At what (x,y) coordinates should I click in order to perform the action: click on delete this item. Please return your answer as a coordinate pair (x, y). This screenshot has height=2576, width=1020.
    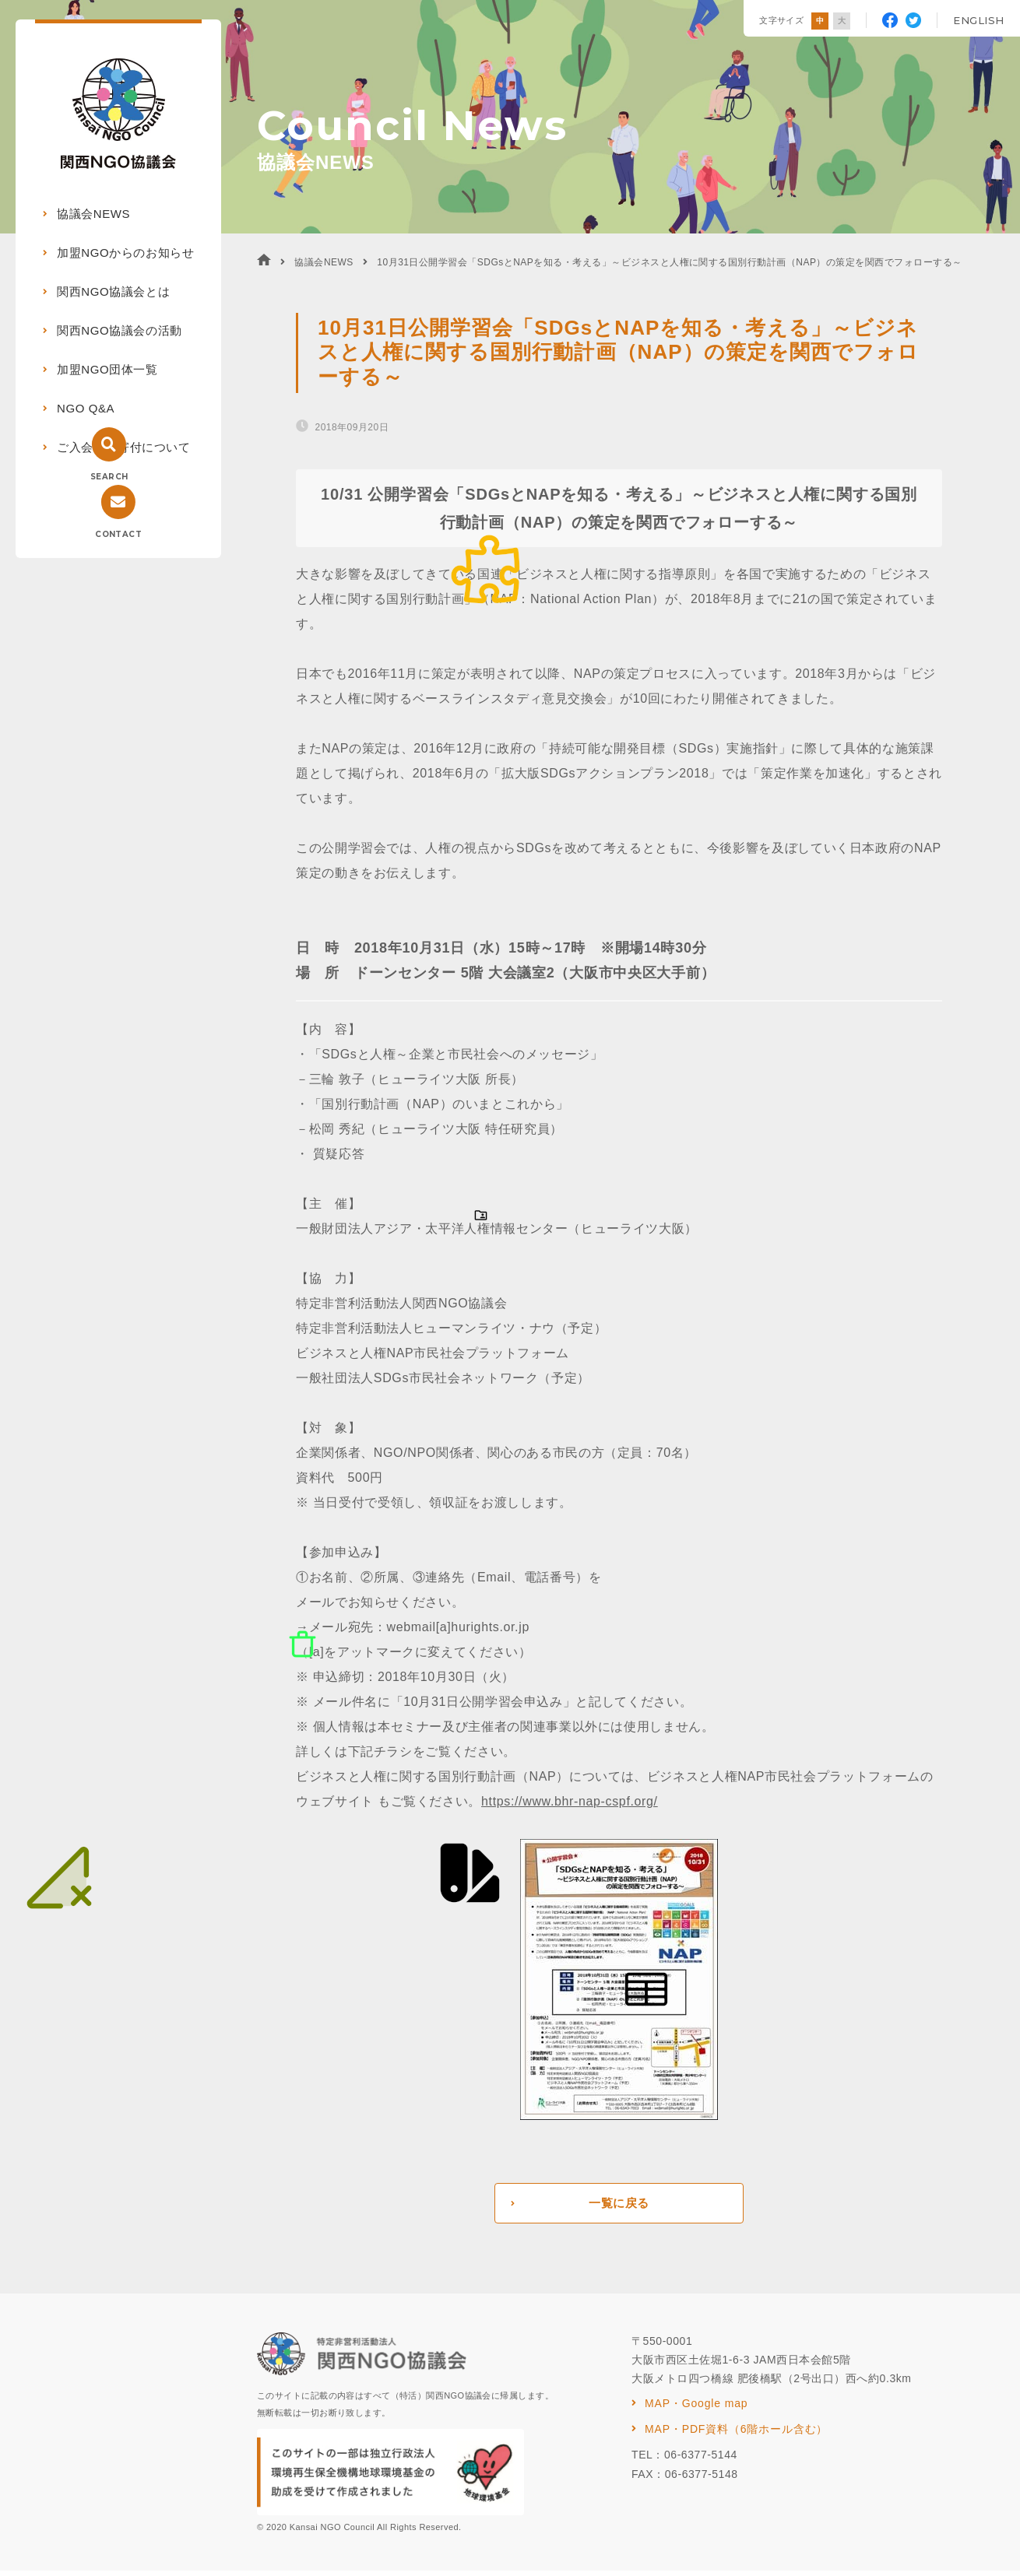
    Looking at the image, I should click on (302, 1644).